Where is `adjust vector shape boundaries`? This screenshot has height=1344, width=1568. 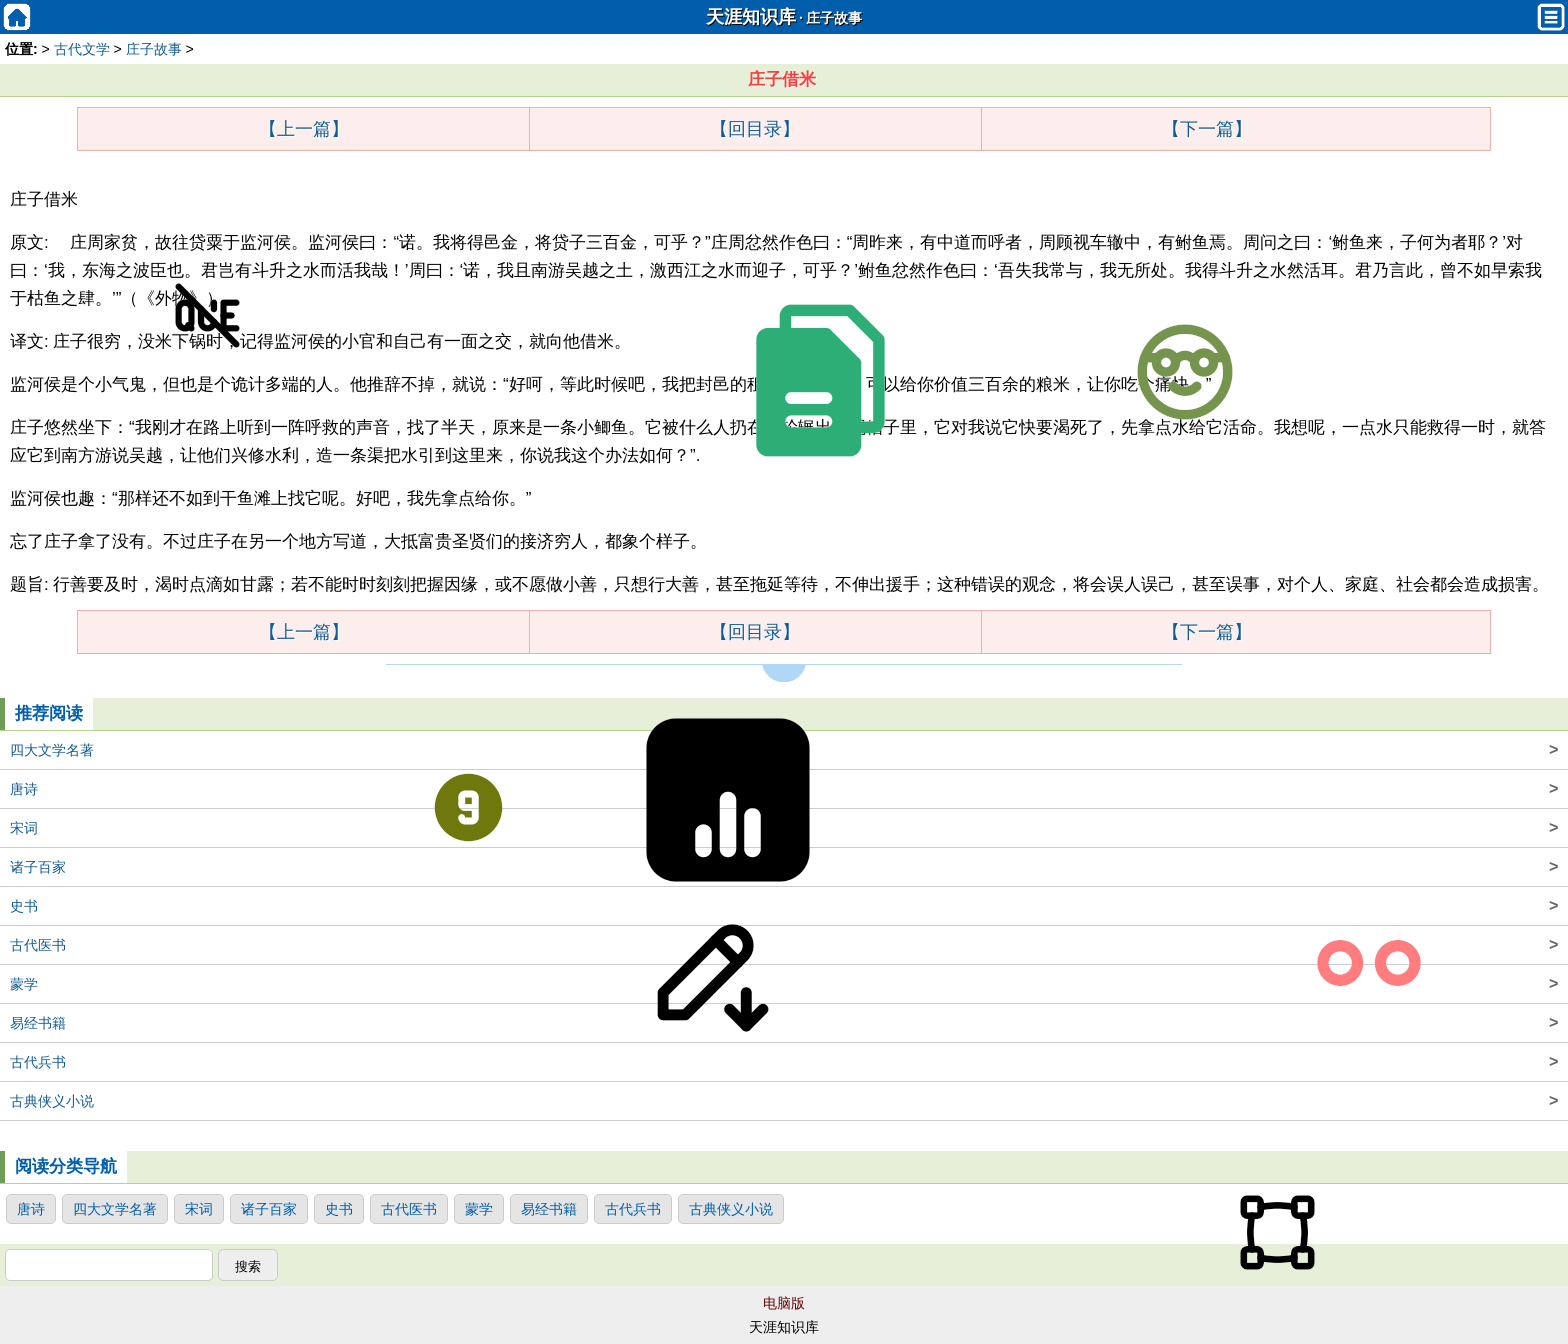
adjust vector shape boundaries is located at coordinates (1277, 1232).